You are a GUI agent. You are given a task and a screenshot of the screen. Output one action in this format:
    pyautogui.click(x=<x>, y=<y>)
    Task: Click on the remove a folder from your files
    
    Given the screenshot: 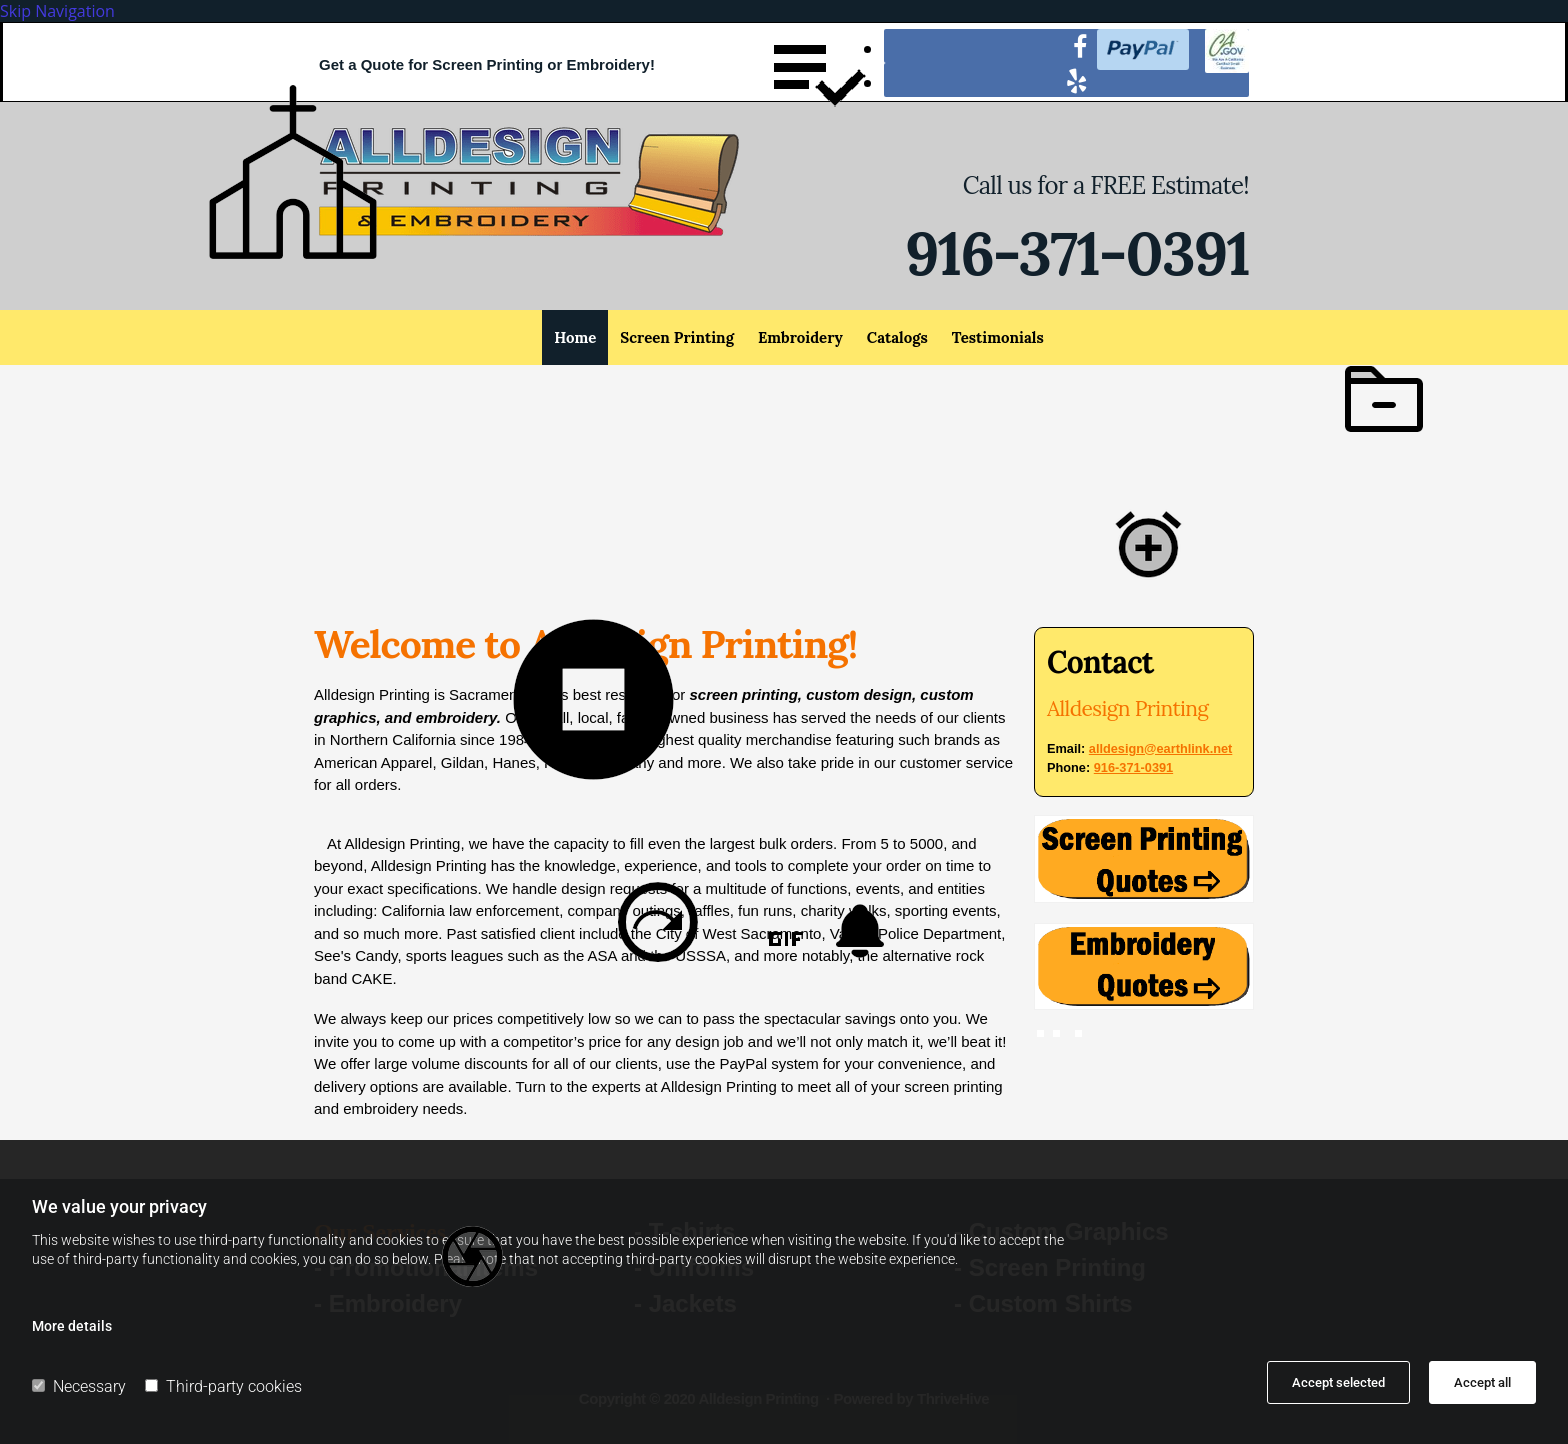 What is the action you would take?
    pyautogui.click(x=1384, y=399)
    